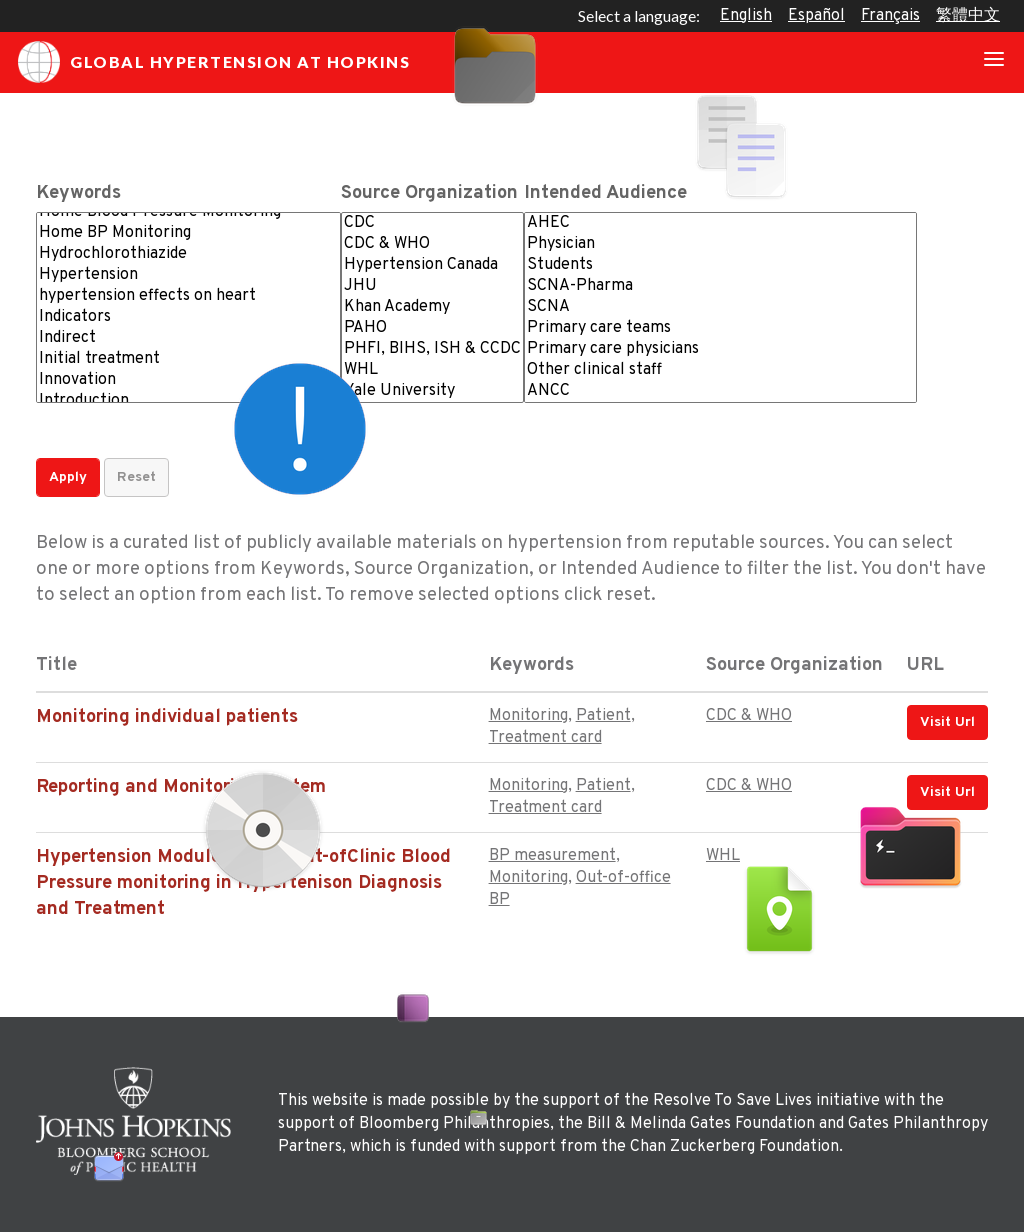 The image size is (1024, 1232). I want to click on mark an email as important, so click(300, 429).